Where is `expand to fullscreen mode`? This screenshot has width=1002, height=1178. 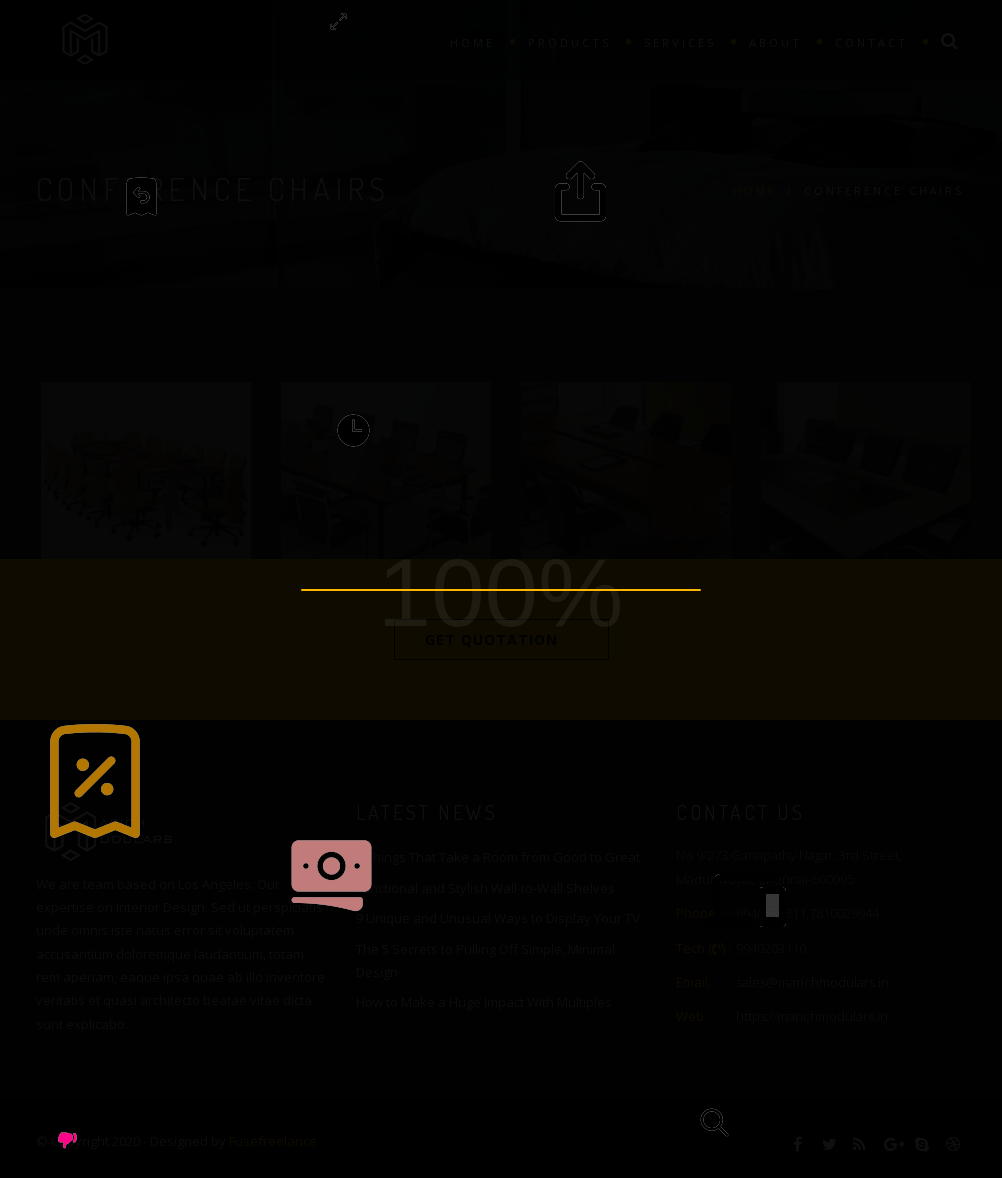
expand to fullscreen mode is located at coordinates (338, 21).